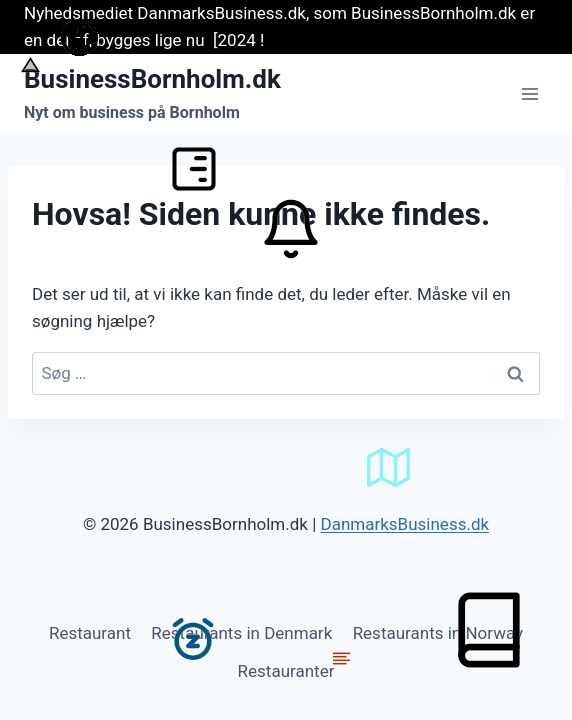 The width and height of the screenshot is (572, 720). I want to click on align content to the right with full height stretch, so click(194, 169).